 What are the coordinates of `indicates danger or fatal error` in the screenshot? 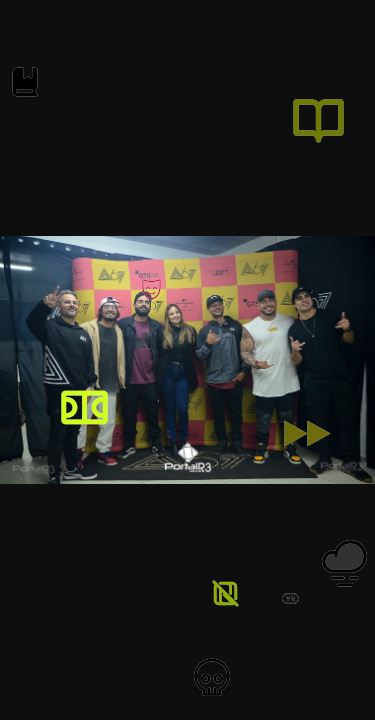 It's located at (212, 678).